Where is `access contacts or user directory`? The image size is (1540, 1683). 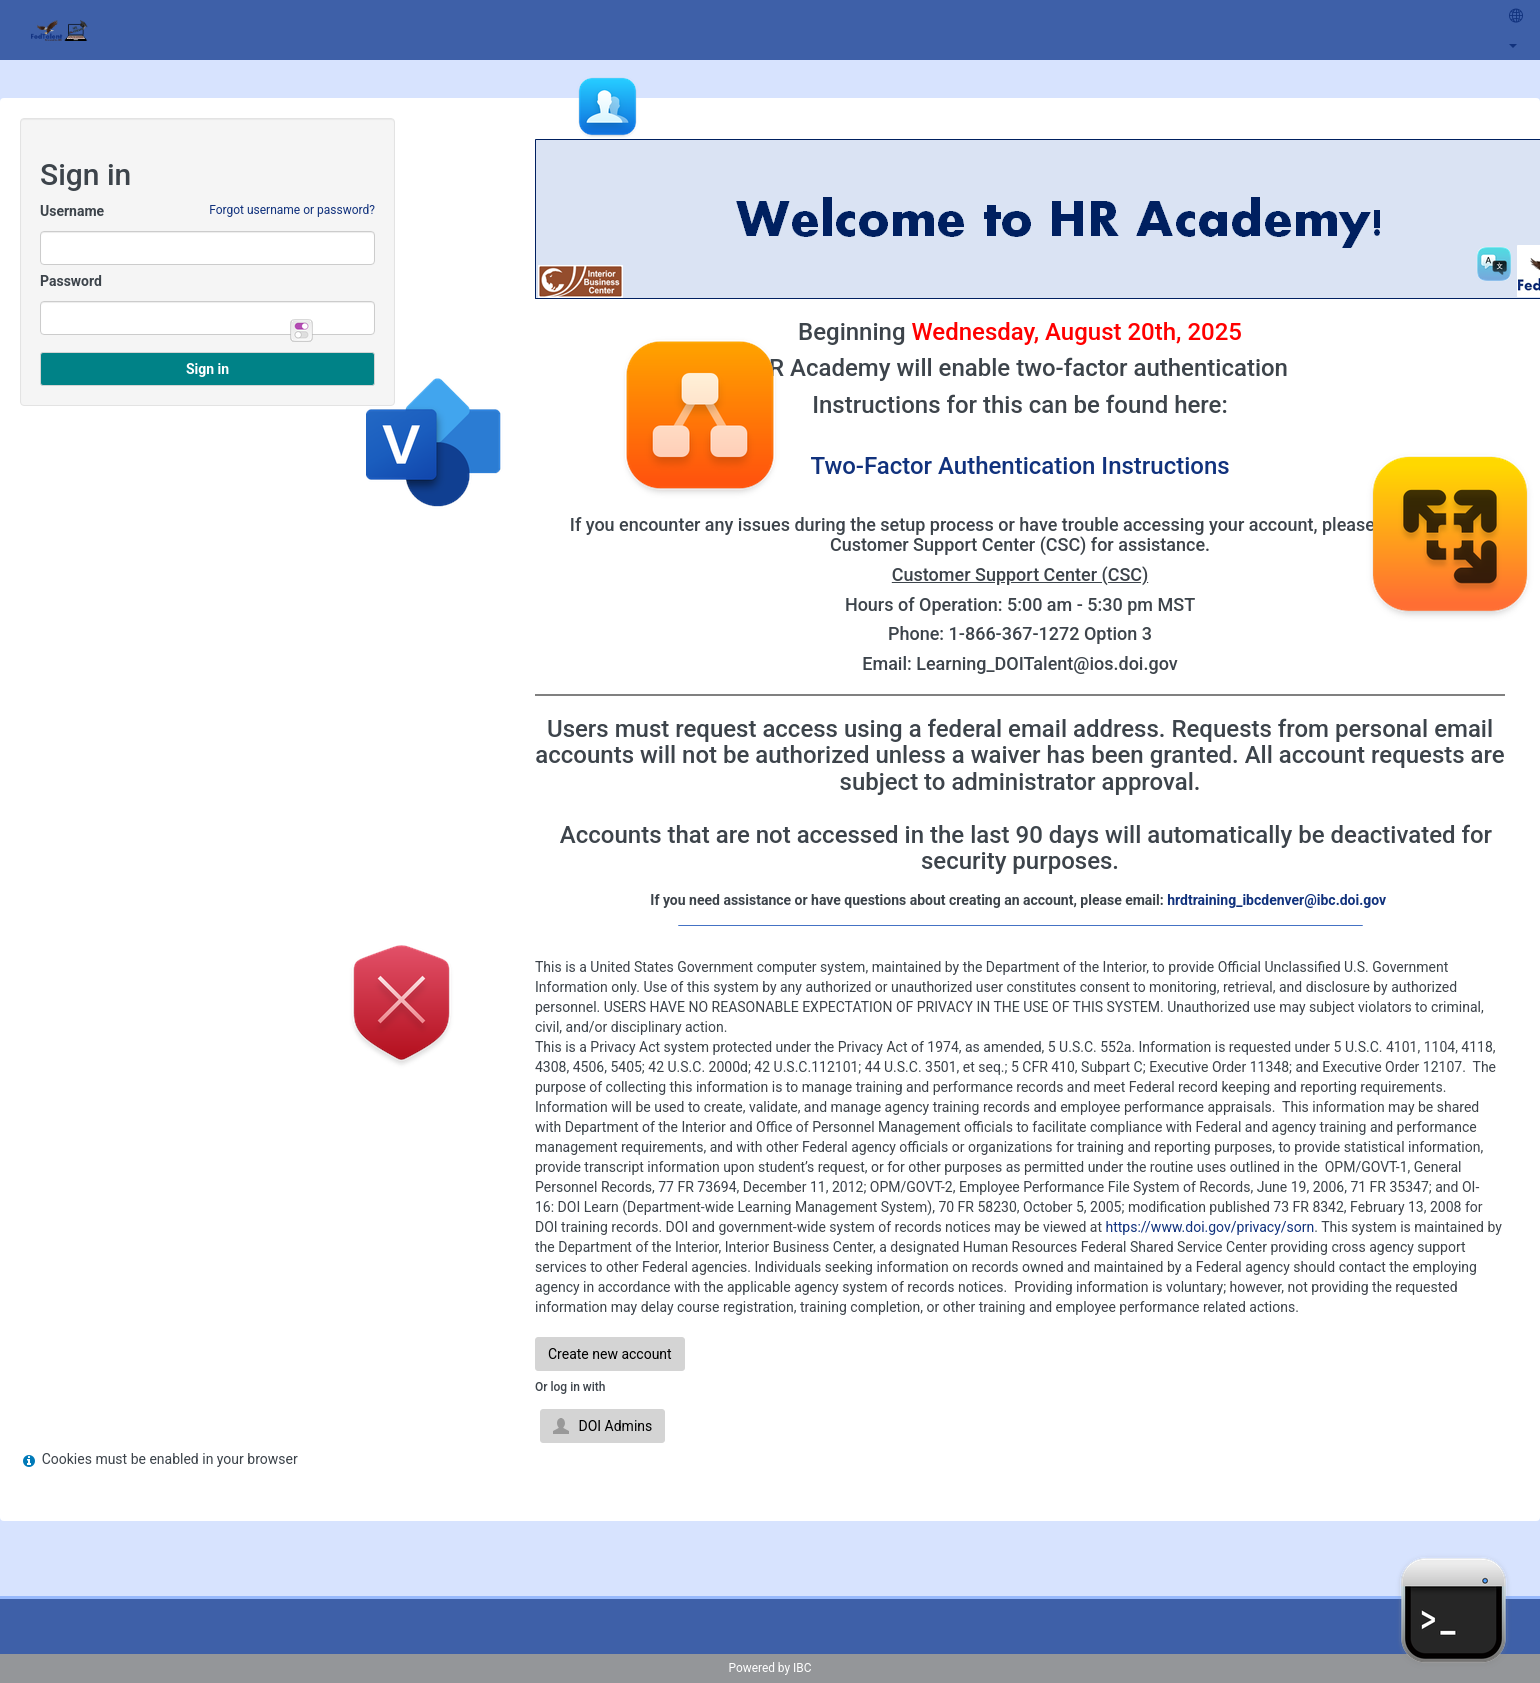 access contacts or user directory is located at coordinates (607, 106).